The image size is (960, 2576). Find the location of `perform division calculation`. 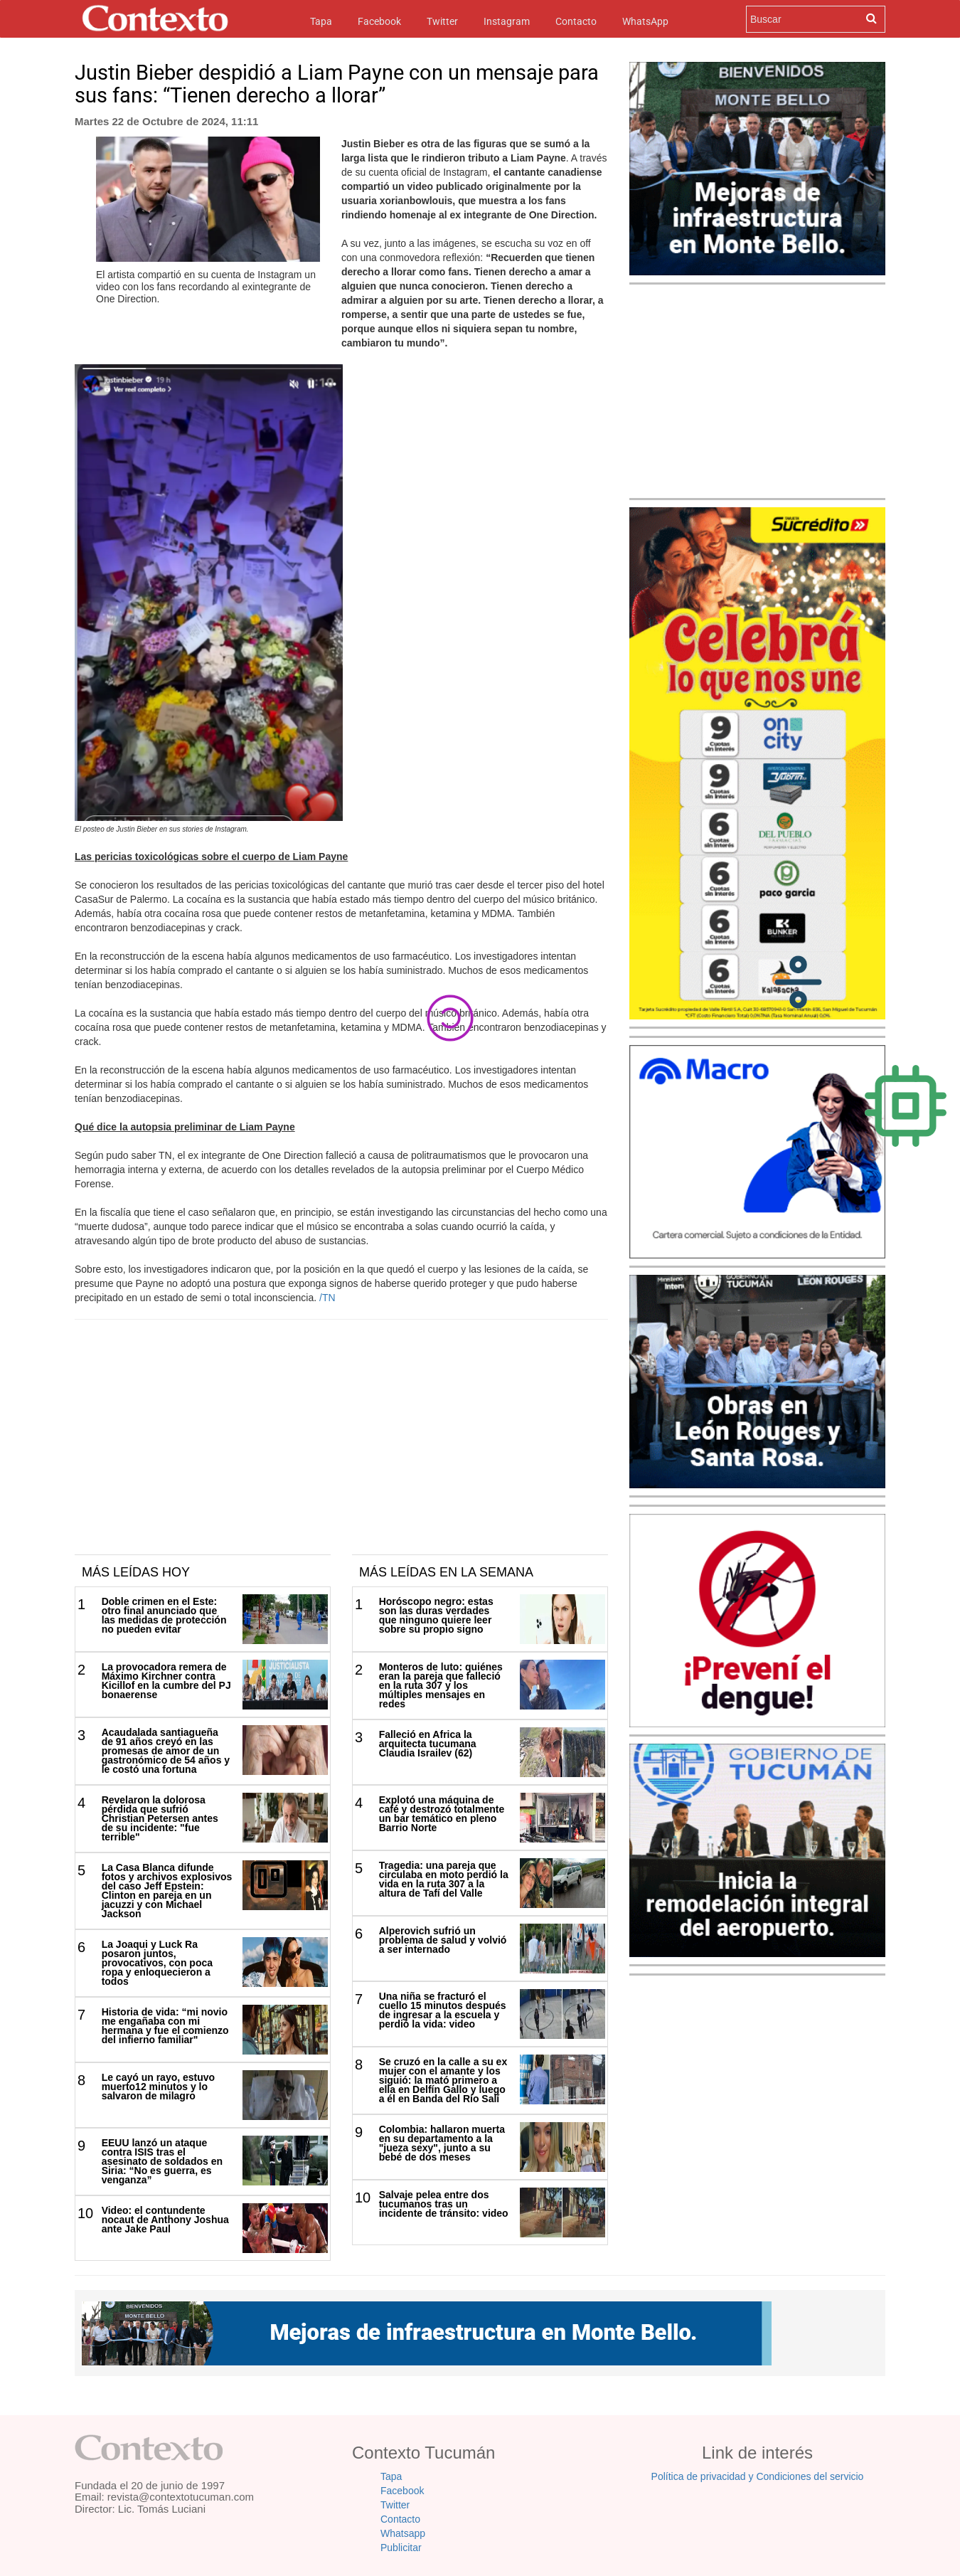

perform division calculation is located at coordinates (798, 982).